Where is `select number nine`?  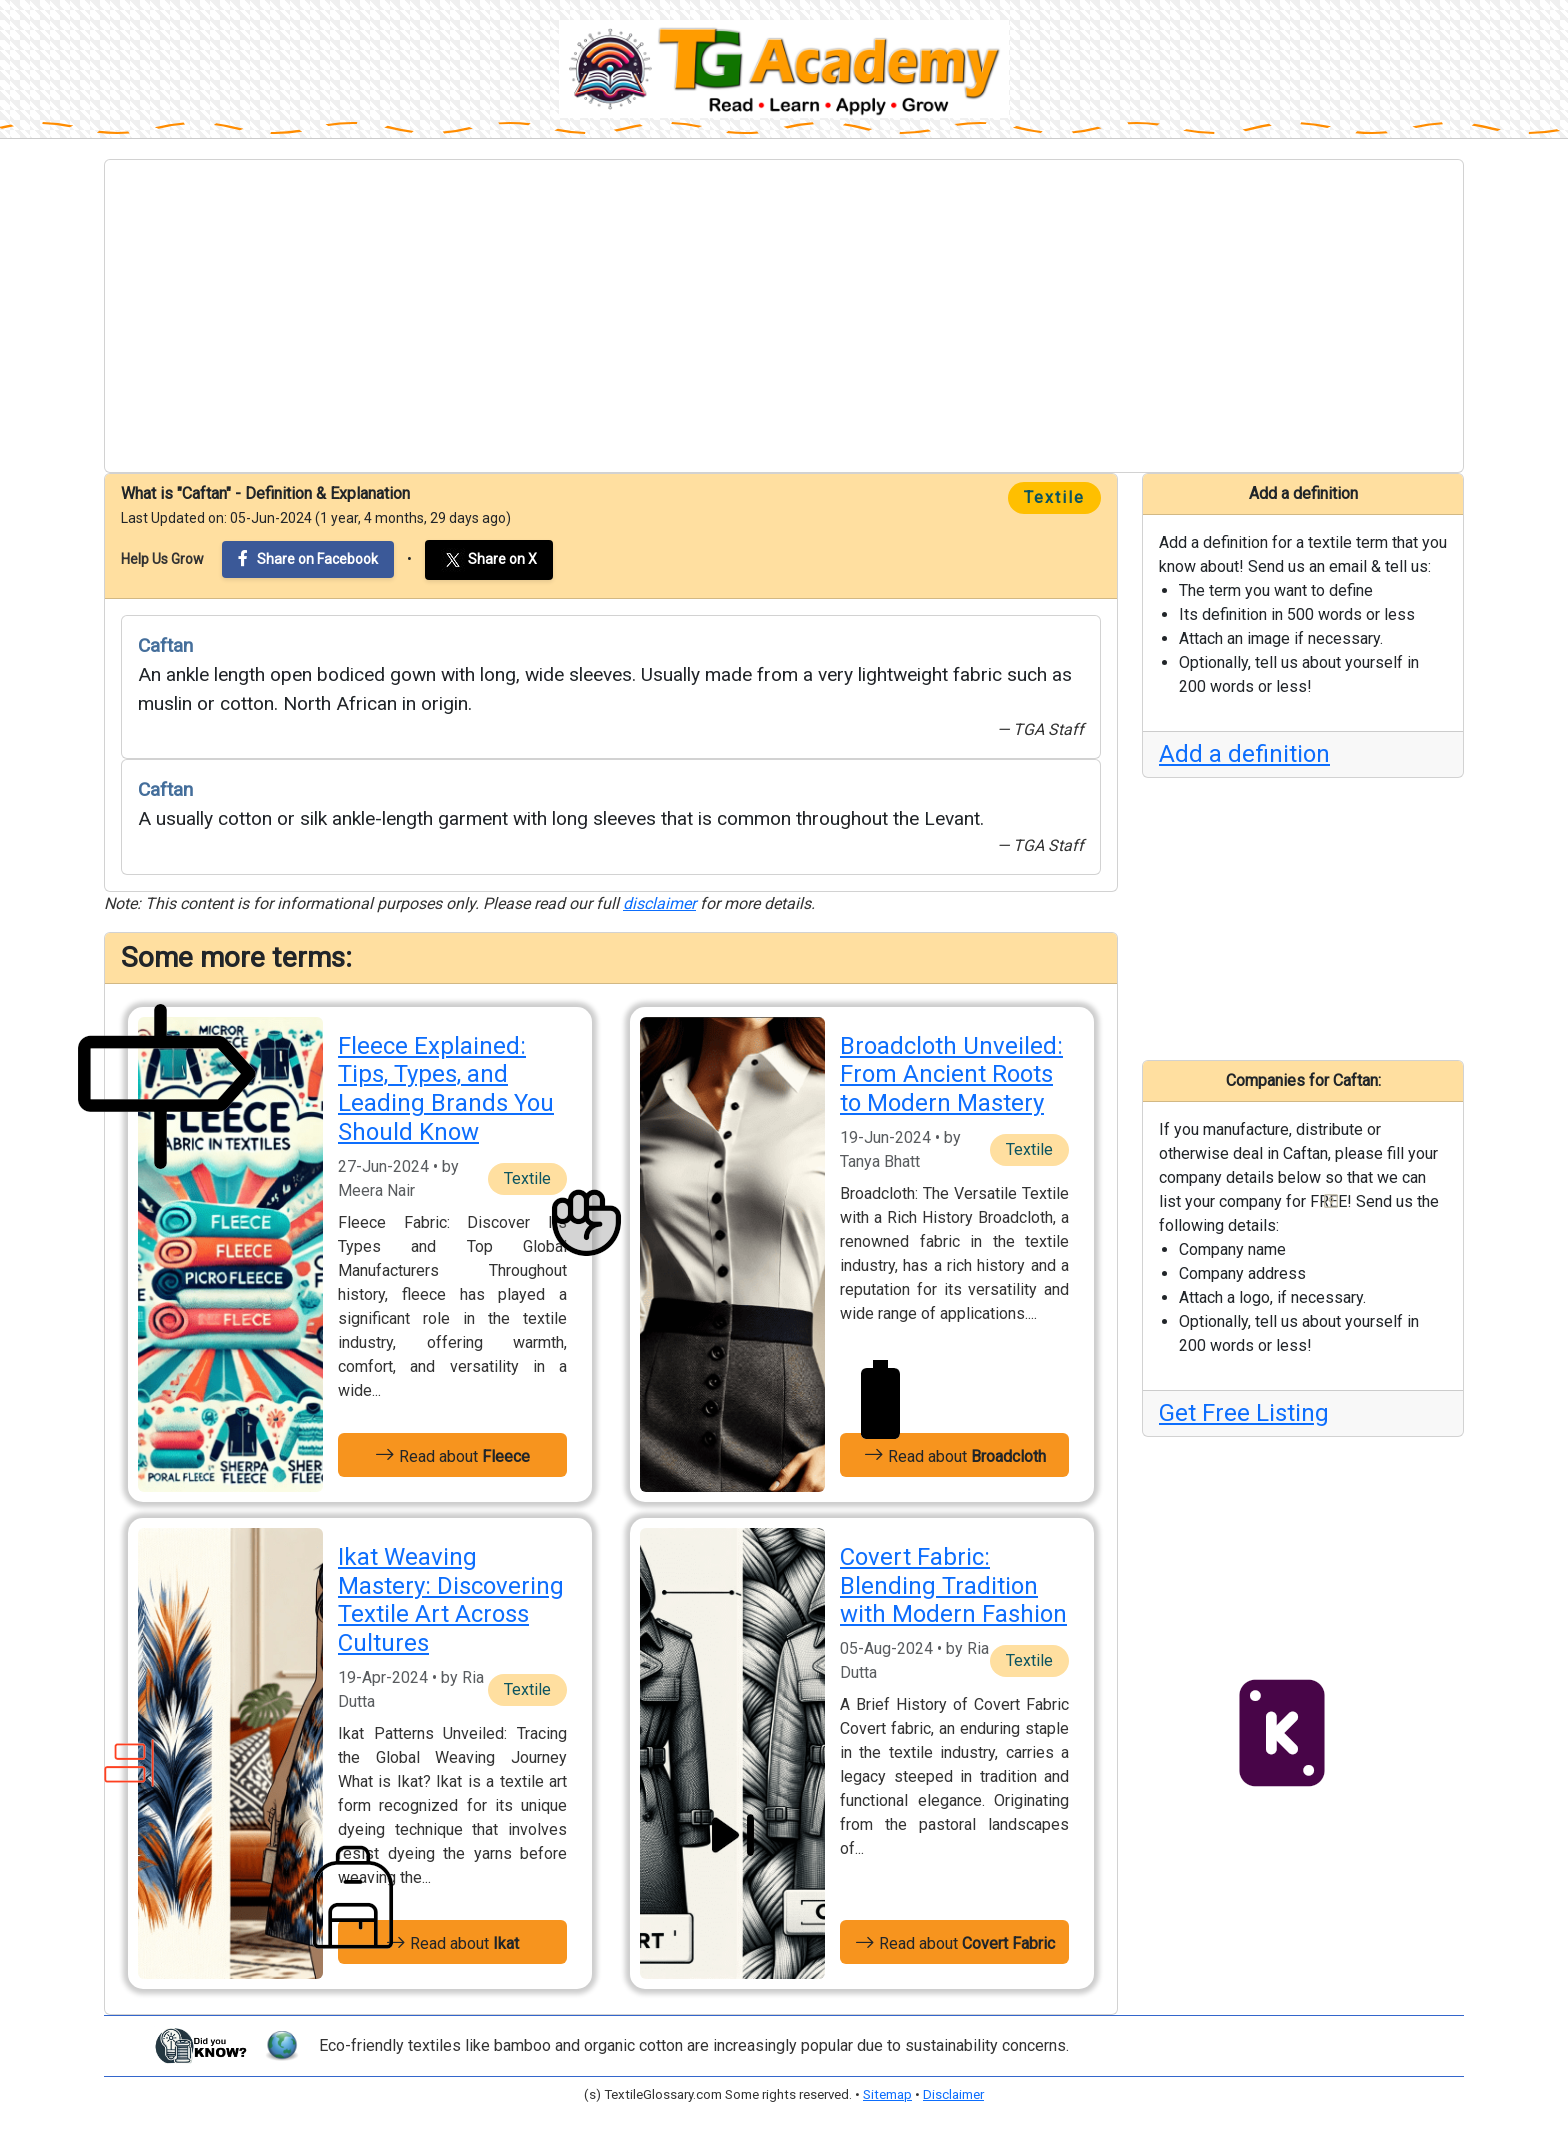 select number nine is located at coordinates (1331, 1201).